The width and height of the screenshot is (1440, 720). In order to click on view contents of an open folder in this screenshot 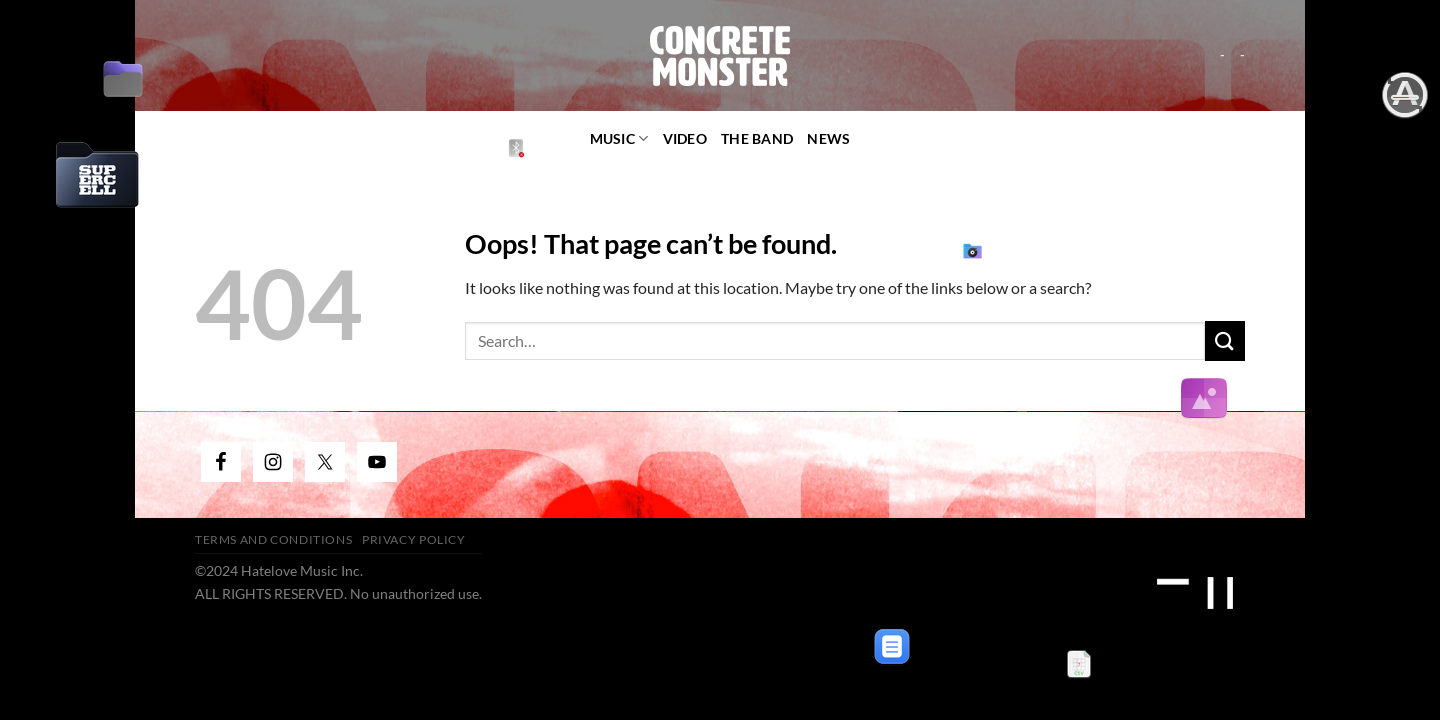, I will do `click(123, 79)`.